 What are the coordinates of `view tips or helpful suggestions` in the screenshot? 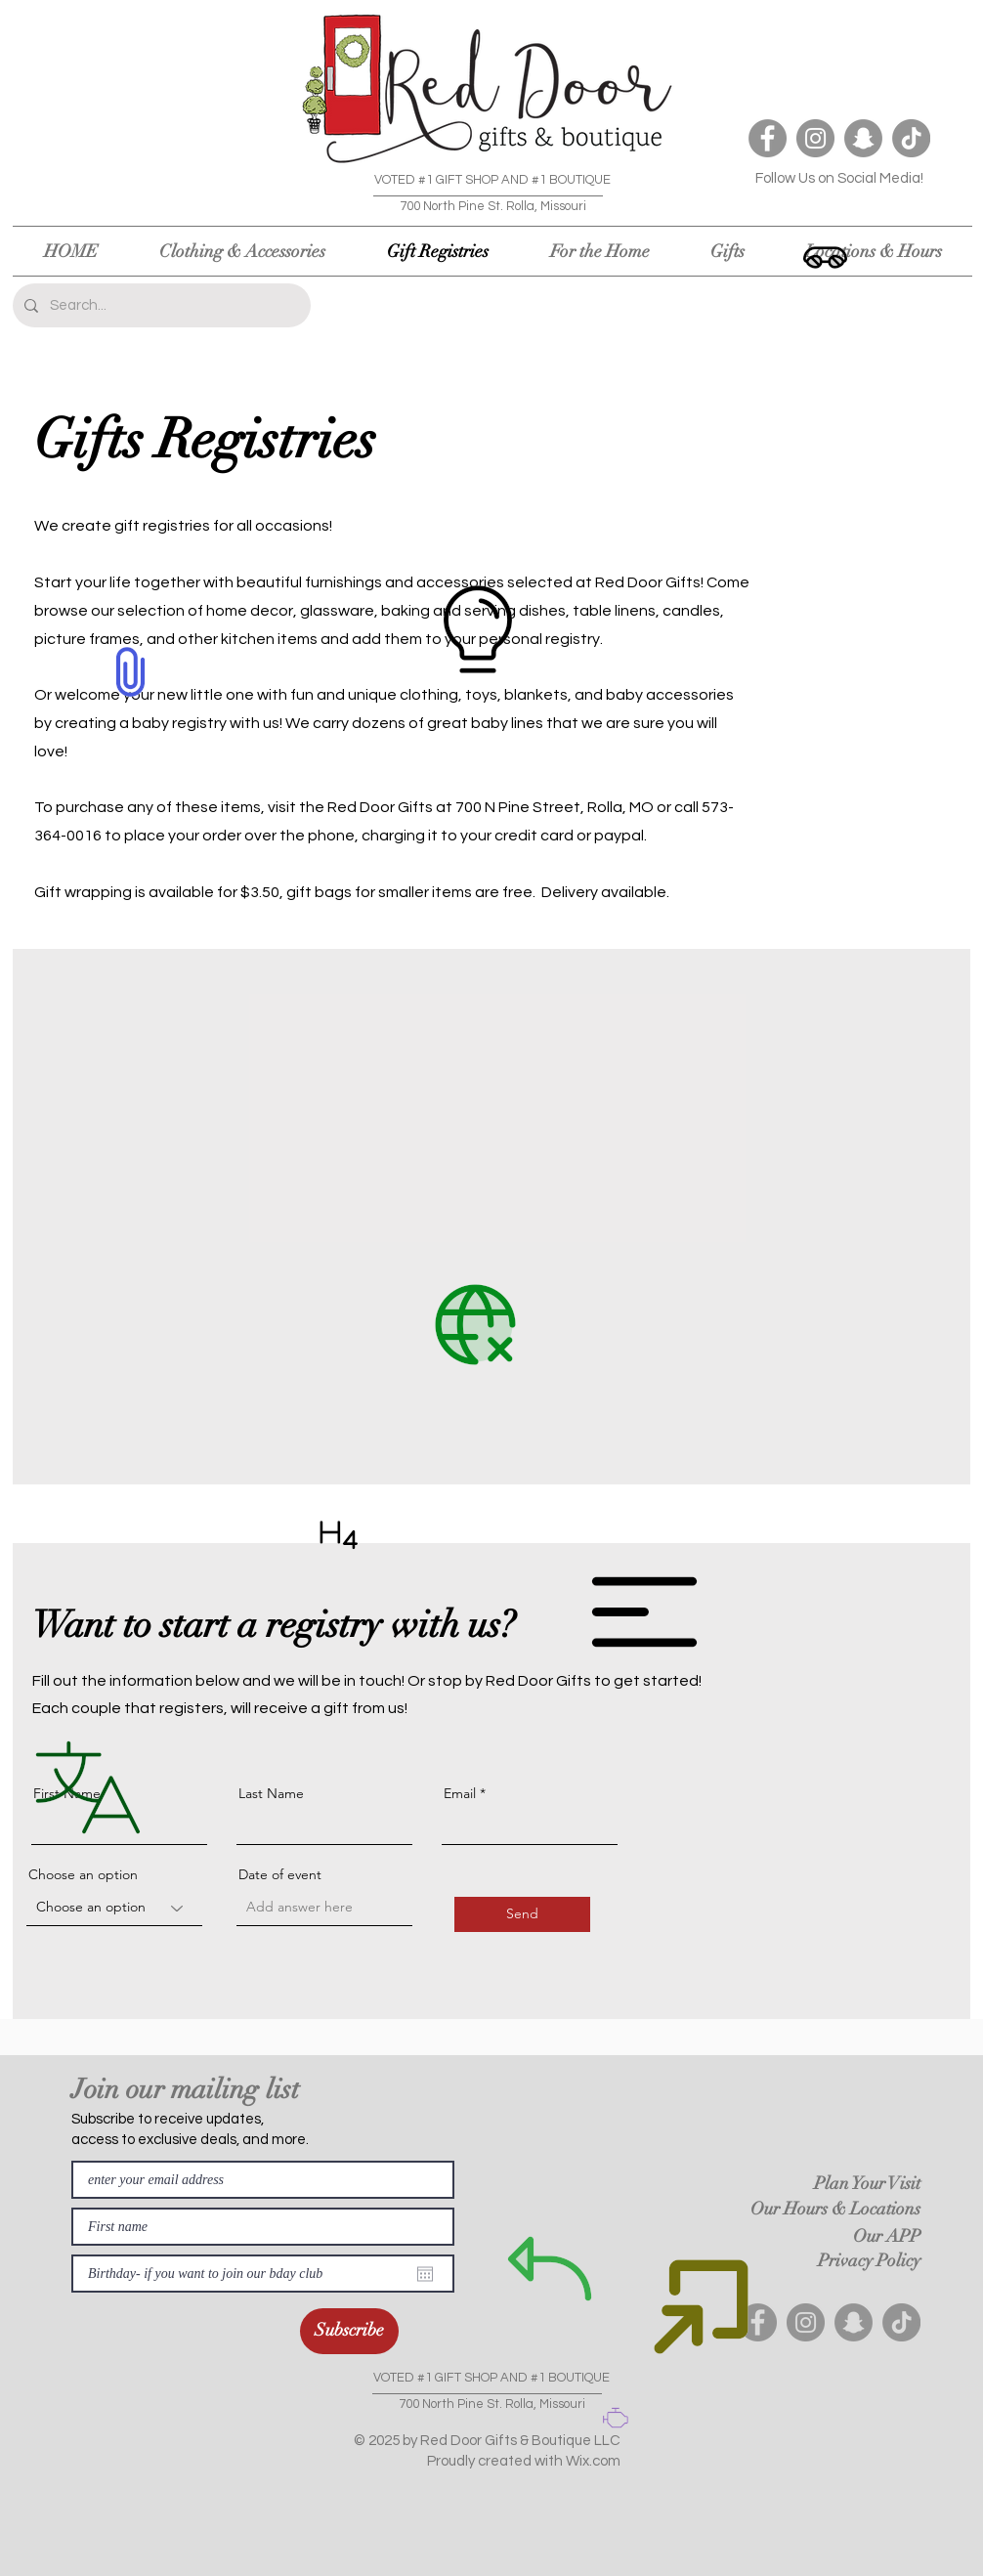 It's located at (478, 629).